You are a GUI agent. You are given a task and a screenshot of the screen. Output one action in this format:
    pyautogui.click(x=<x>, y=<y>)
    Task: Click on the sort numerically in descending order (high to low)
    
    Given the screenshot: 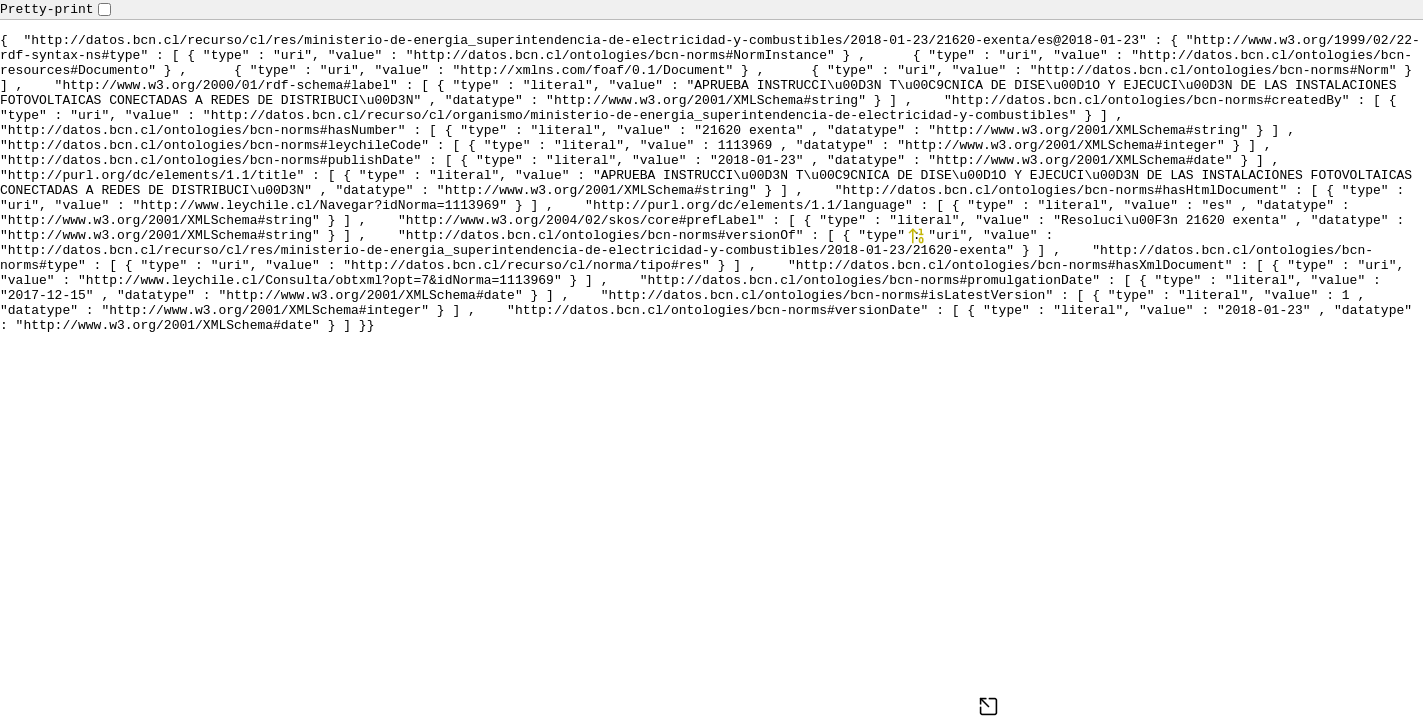 What is the action you would take?
    pyautogui.click(x=917, y=236)
    